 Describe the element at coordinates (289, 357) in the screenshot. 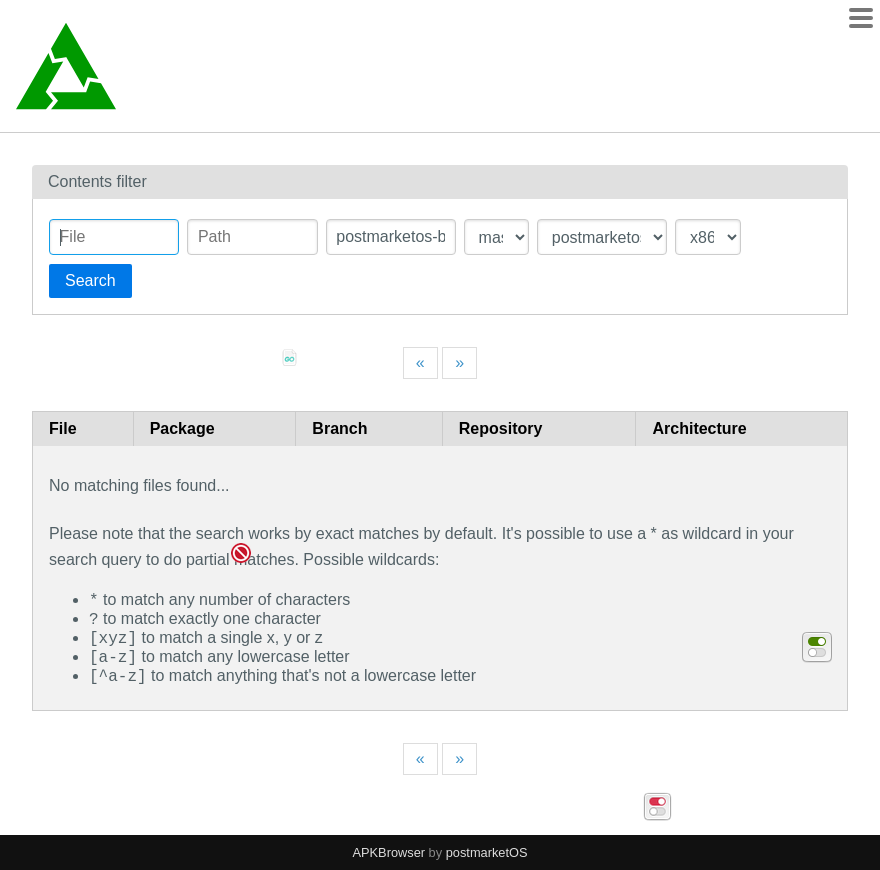

I see `a Go programming language source file` at that location.